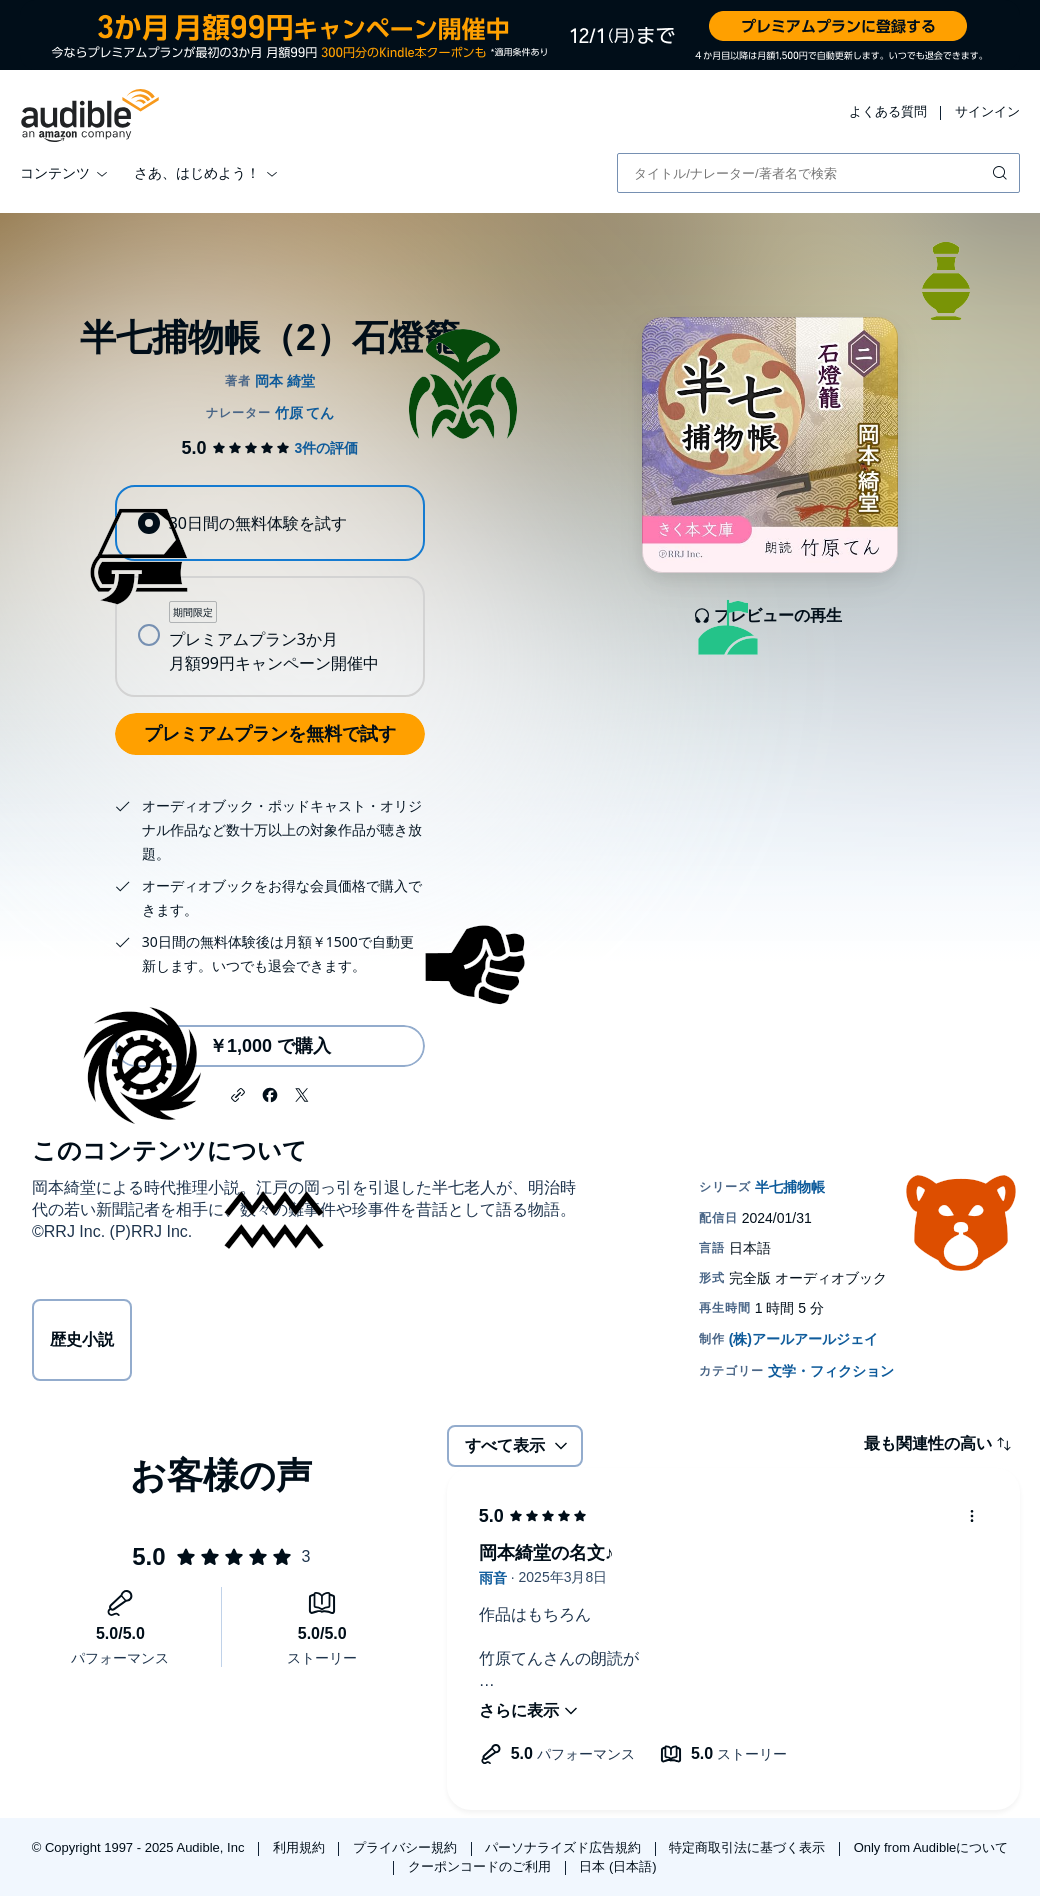 The height and width of the screenshot is (1896, 1040). Describe the element at coordinates (728, 625) in the screenshot. I see `capture territory or claim a strategic point` at that location.